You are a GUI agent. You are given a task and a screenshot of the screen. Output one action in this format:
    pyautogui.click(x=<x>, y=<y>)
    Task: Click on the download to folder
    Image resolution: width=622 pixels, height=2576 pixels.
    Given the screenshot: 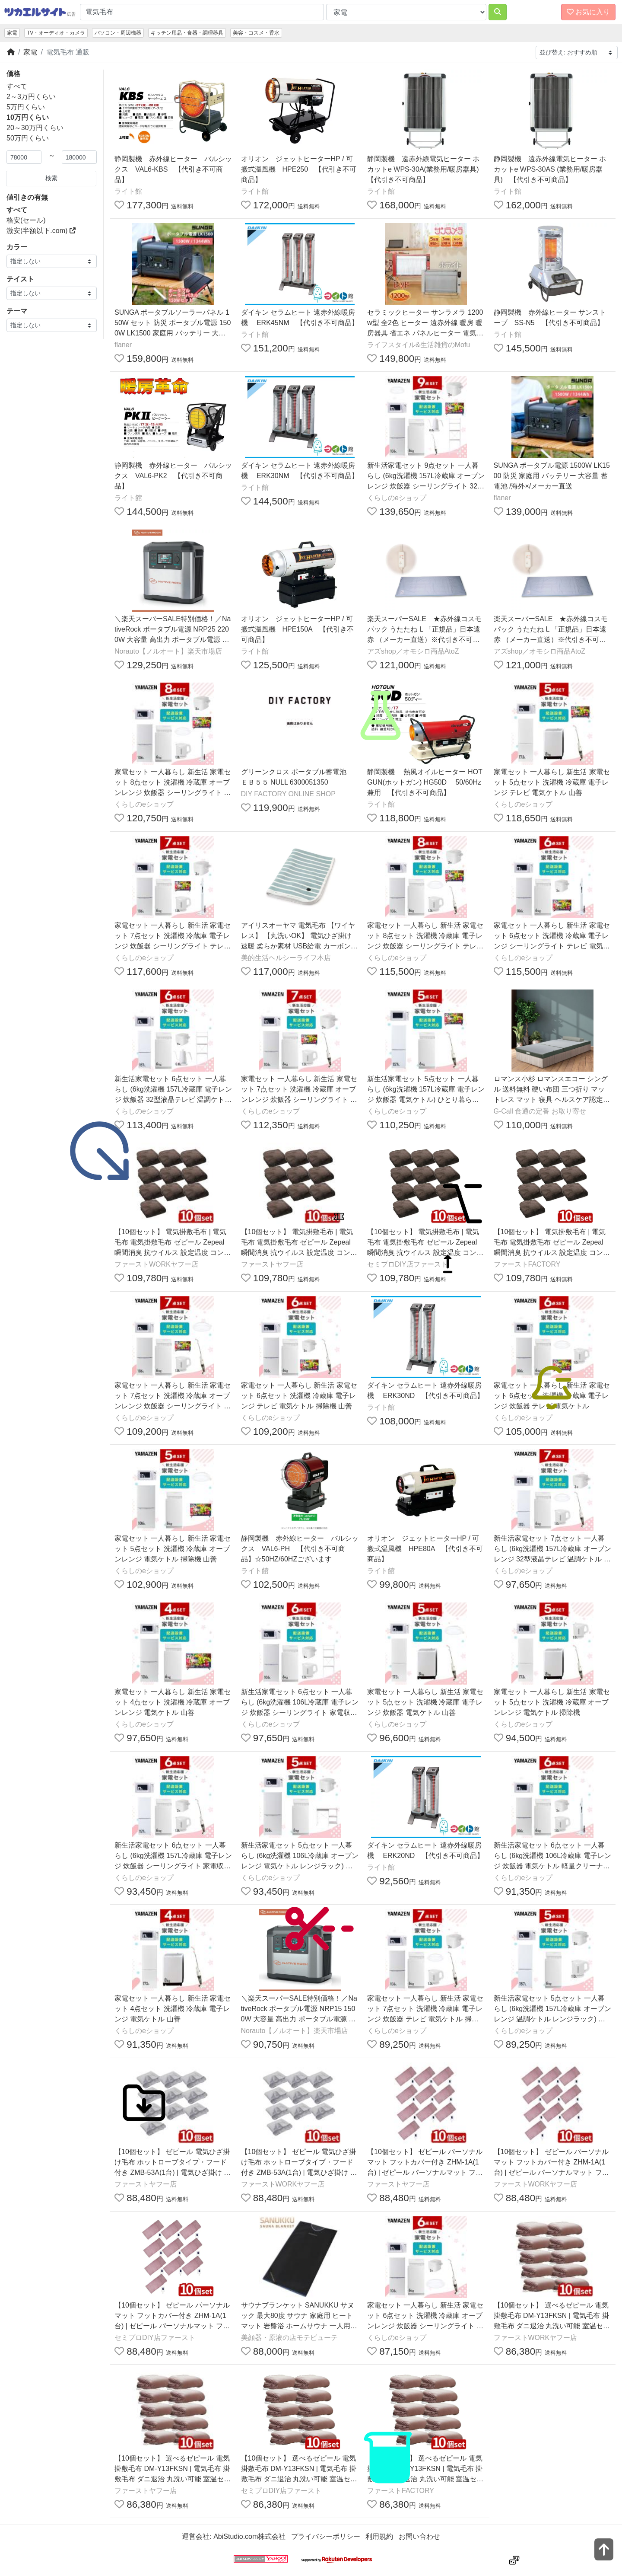 What is the action you would take?
    pyautogui.click(x=144, y=2104)
    